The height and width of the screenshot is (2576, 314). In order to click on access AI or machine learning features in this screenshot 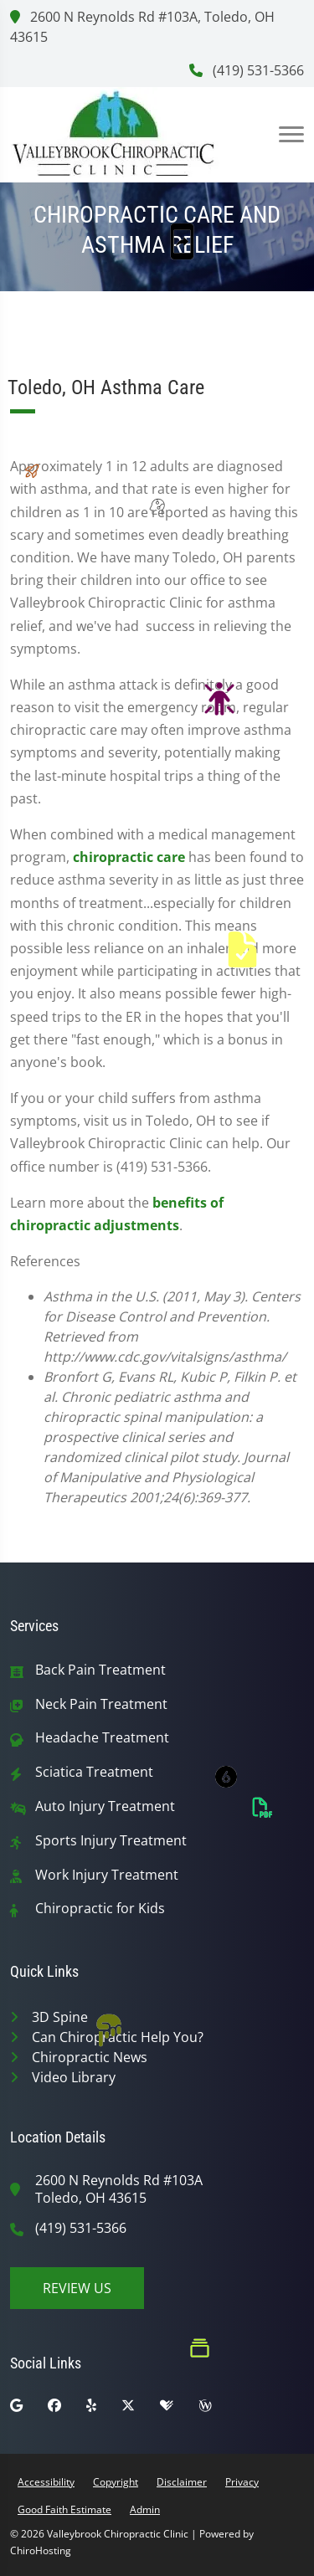, I will do `click(157, 507)`.